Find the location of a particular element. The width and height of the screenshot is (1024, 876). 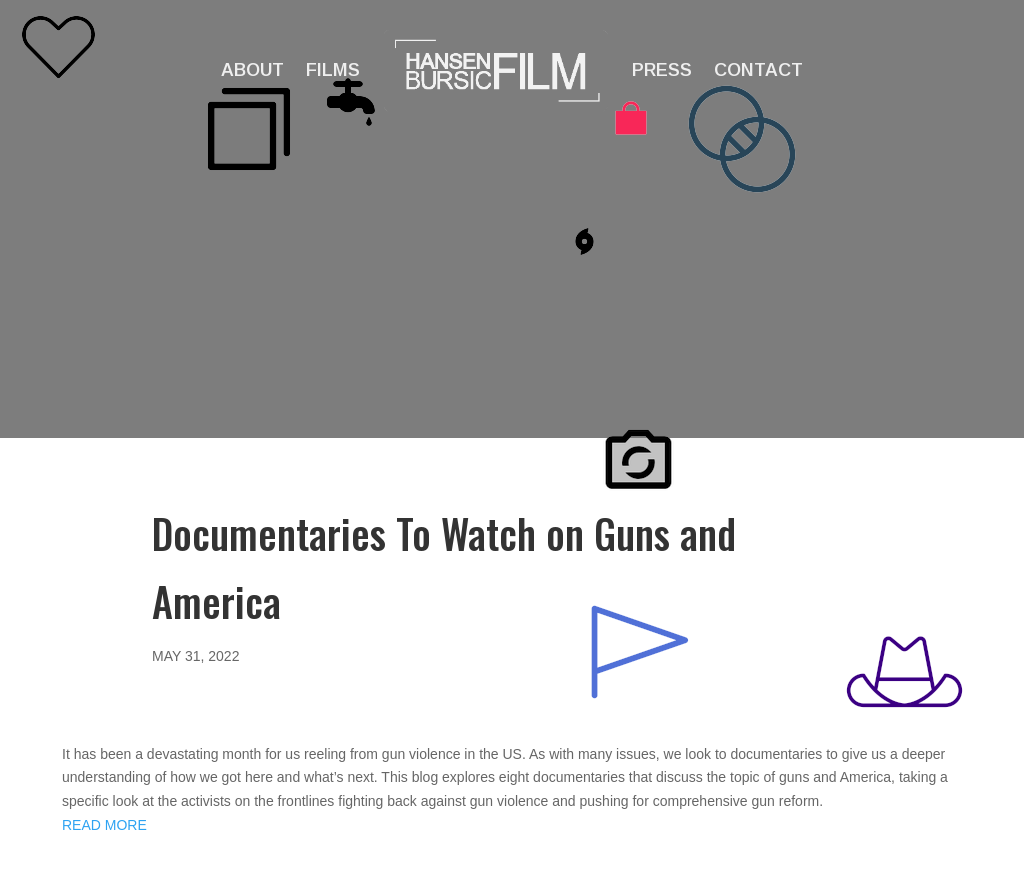

intersect or merge two shapes is located at coordinates (742, 139).